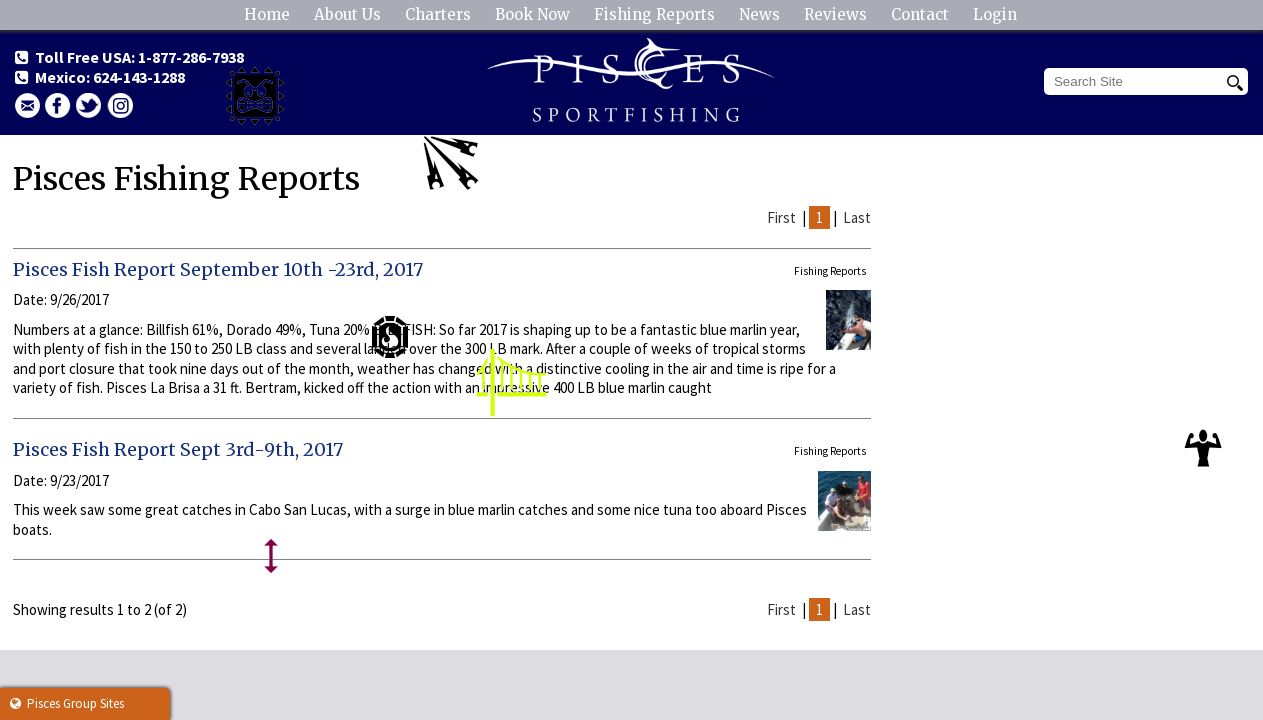 The image size is (1263, 720). Describe the element at coordinates (271, 556) in the screenshot. I see `flip image or object vertically` at that location.